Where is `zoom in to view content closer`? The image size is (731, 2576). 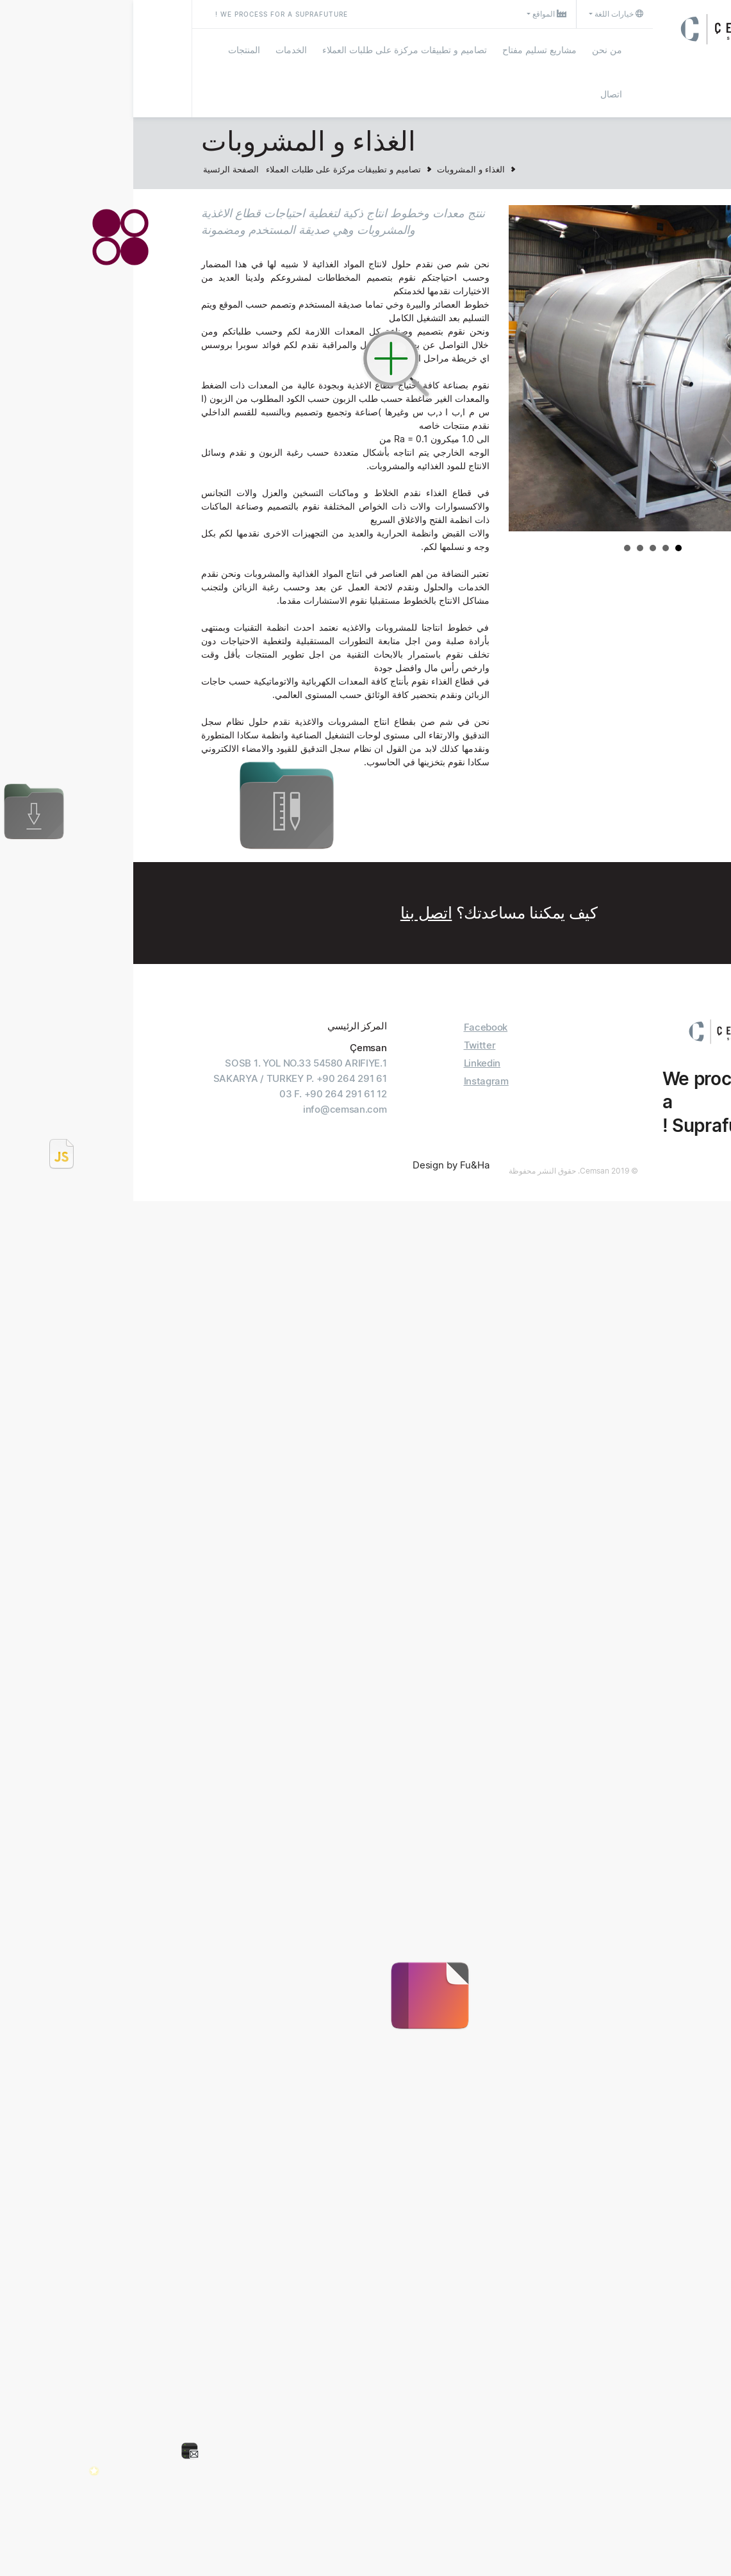
zoom in to view content closer is located at coordinates (395, 363).